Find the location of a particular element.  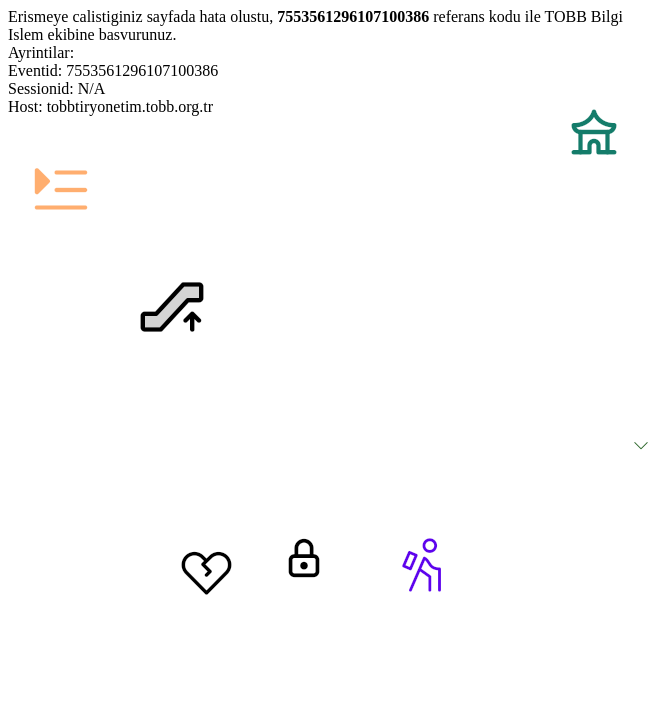

increase text indentation is located at coordinates (61, 190).